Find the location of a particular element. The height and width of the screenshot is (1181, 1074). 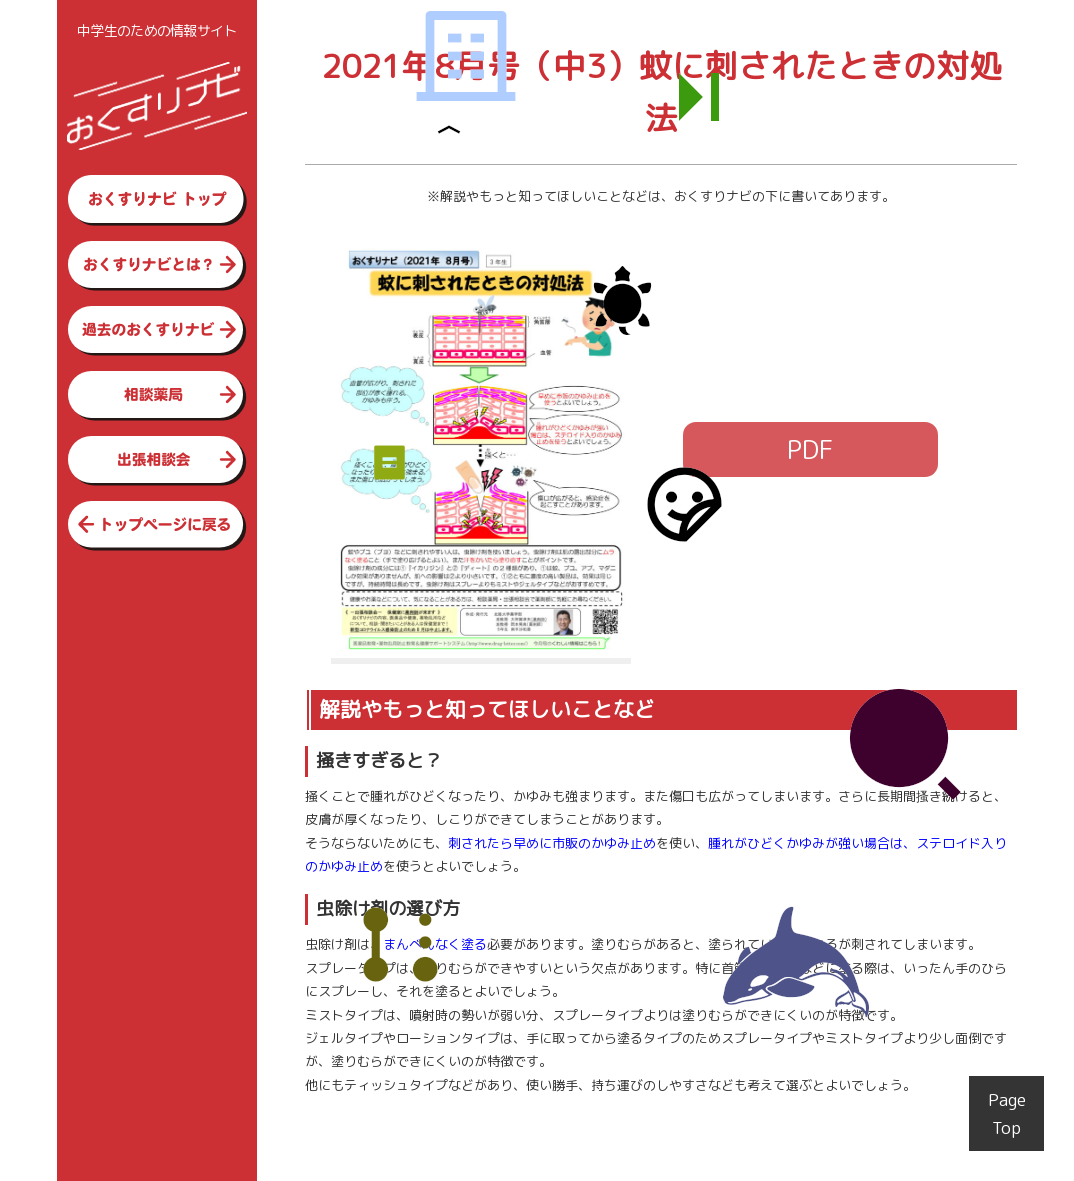

skip to the next track or item is located at coordinates (699, 97).